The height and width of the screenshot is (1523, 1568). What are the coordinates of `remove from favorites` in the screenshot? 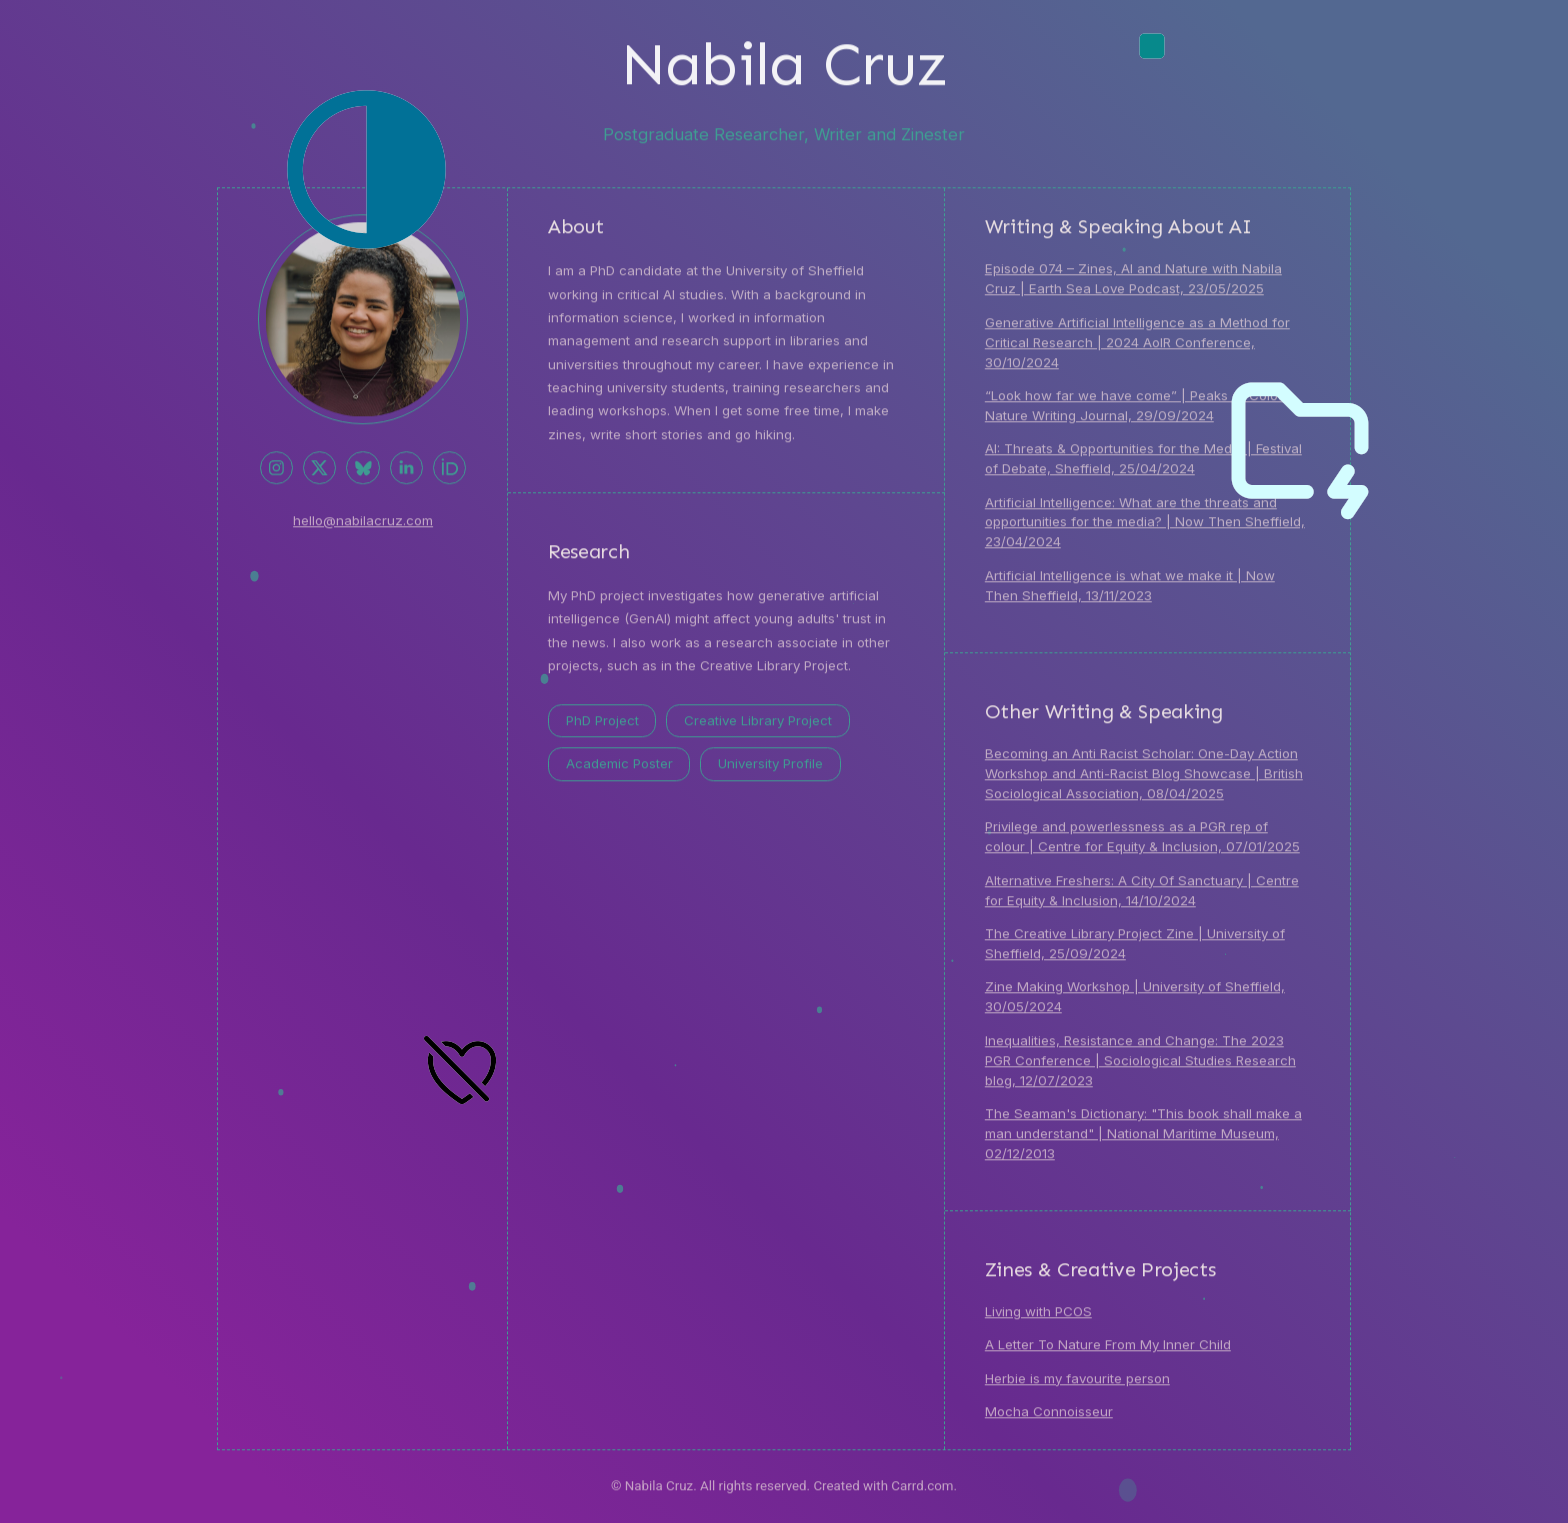 It's located at (460, 1070).